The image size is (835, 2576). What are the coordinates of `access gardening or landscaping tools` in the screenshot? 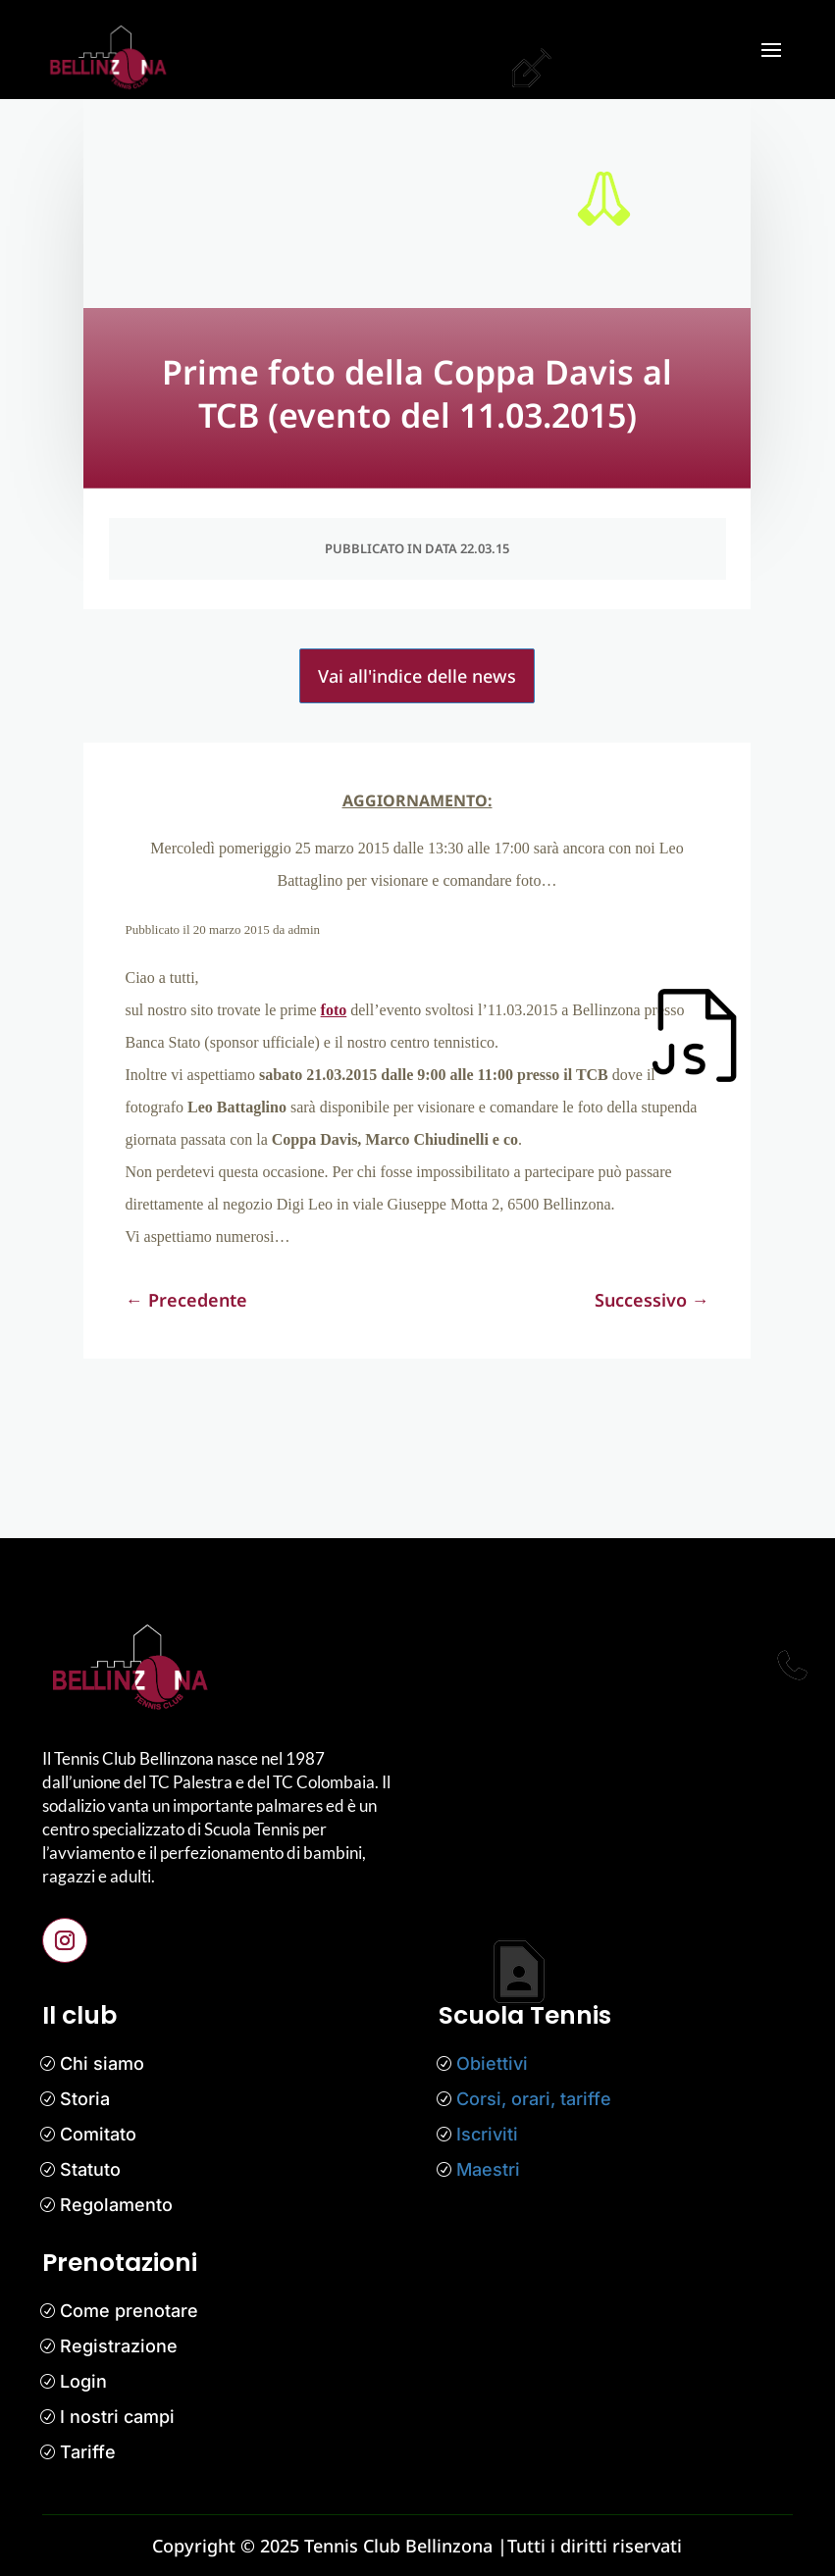 It's located at (531, 69).